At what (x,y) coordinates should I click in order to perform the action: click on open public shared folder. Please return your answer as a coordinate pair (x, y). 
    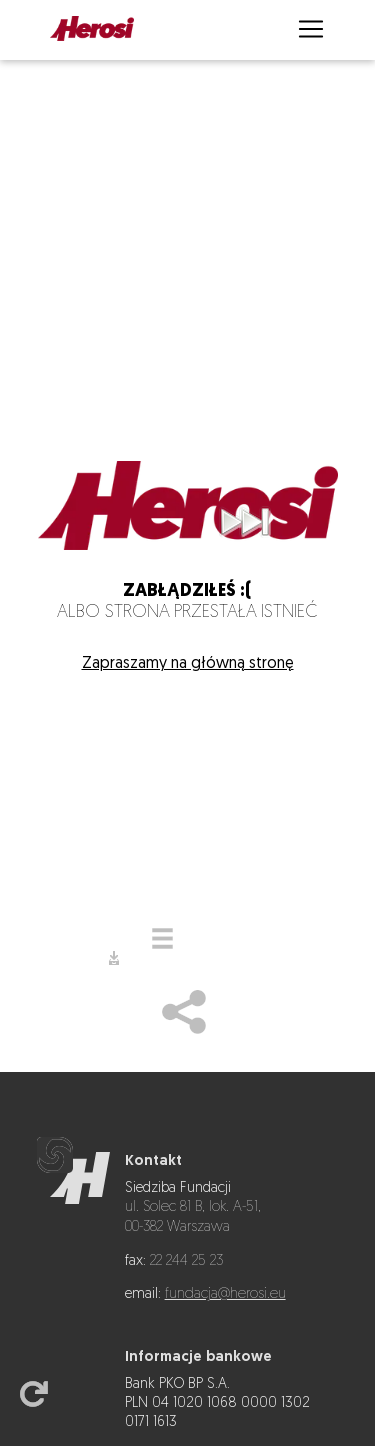
    Looking at the image, I should click on (184, 1012).